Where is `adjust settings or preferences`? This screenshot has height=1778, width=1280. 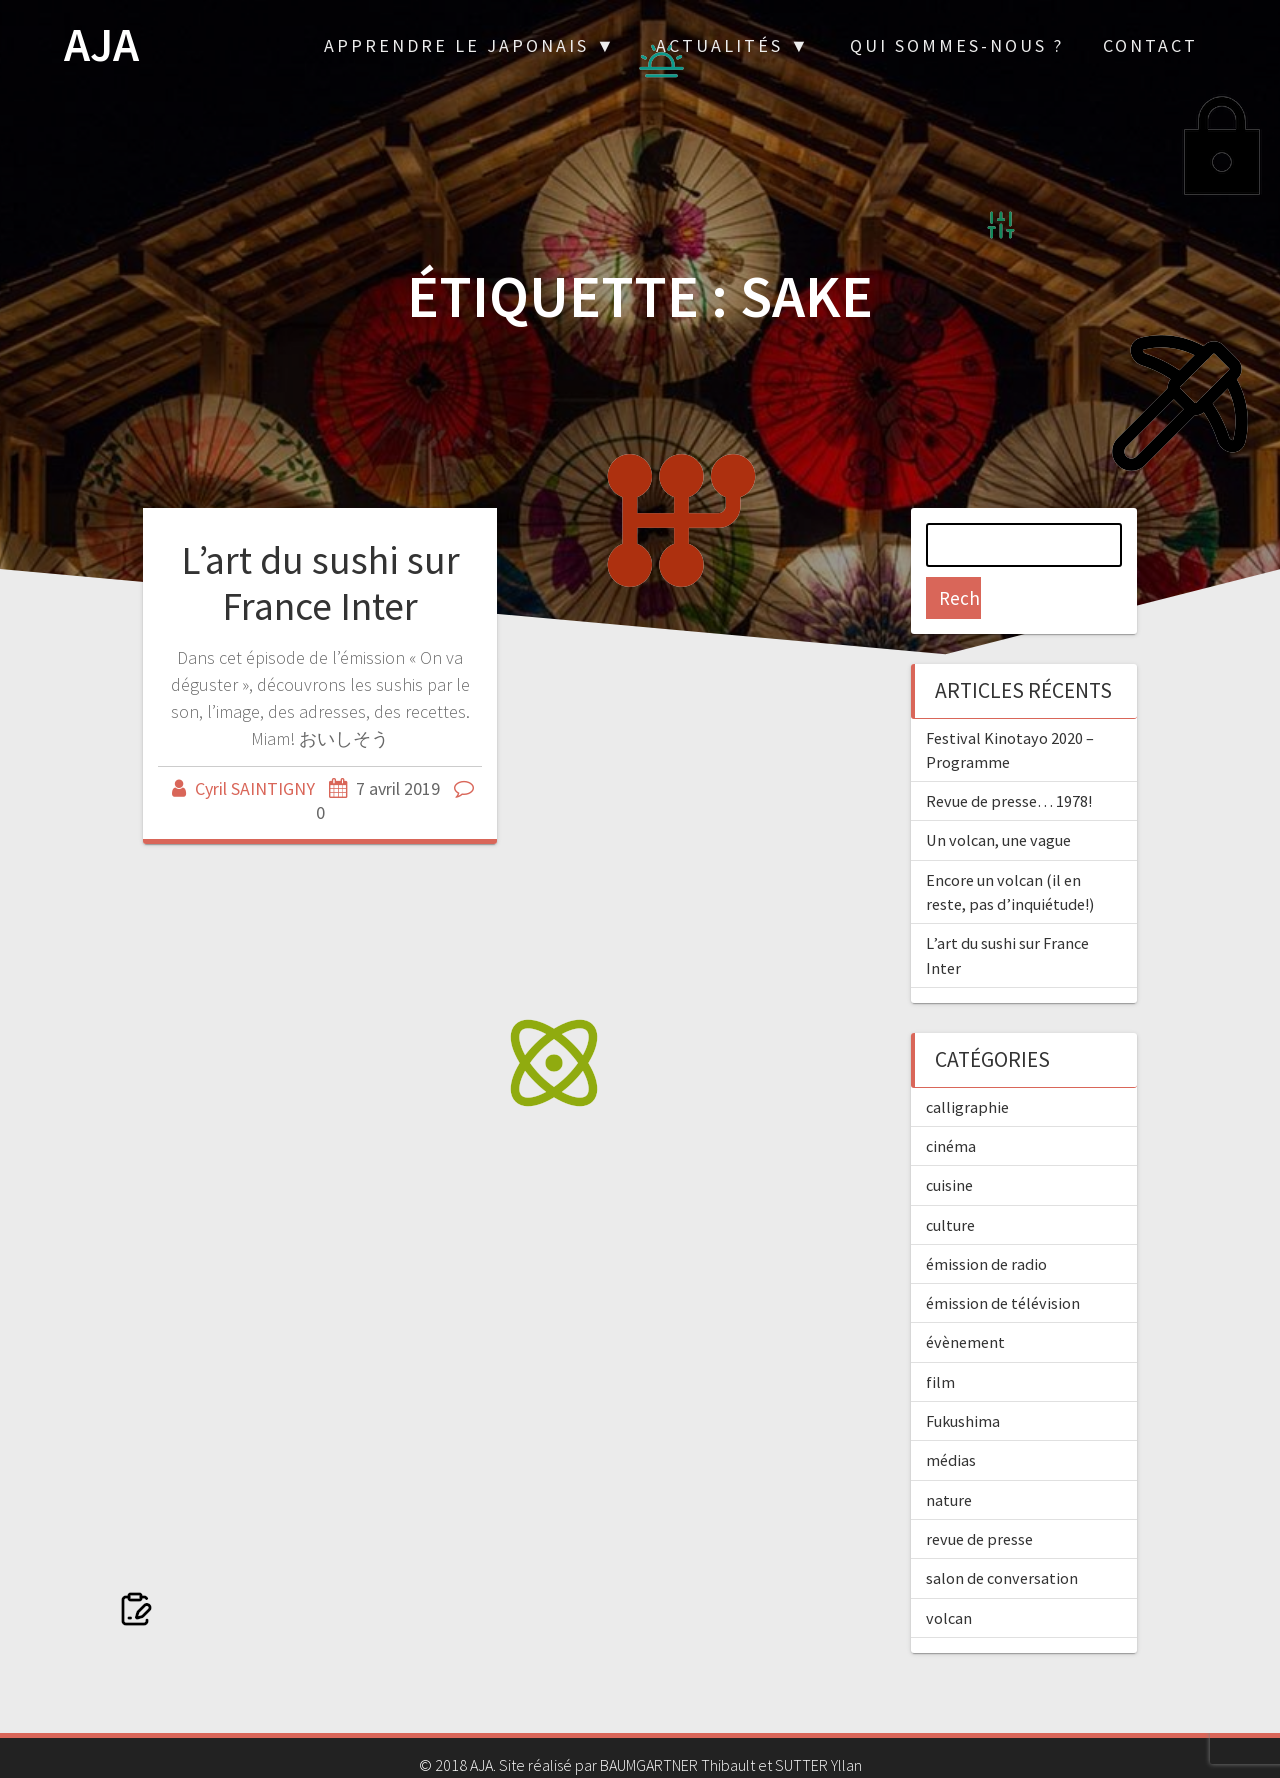 adjust settings or preferences is located at coordinates (1001, 225).